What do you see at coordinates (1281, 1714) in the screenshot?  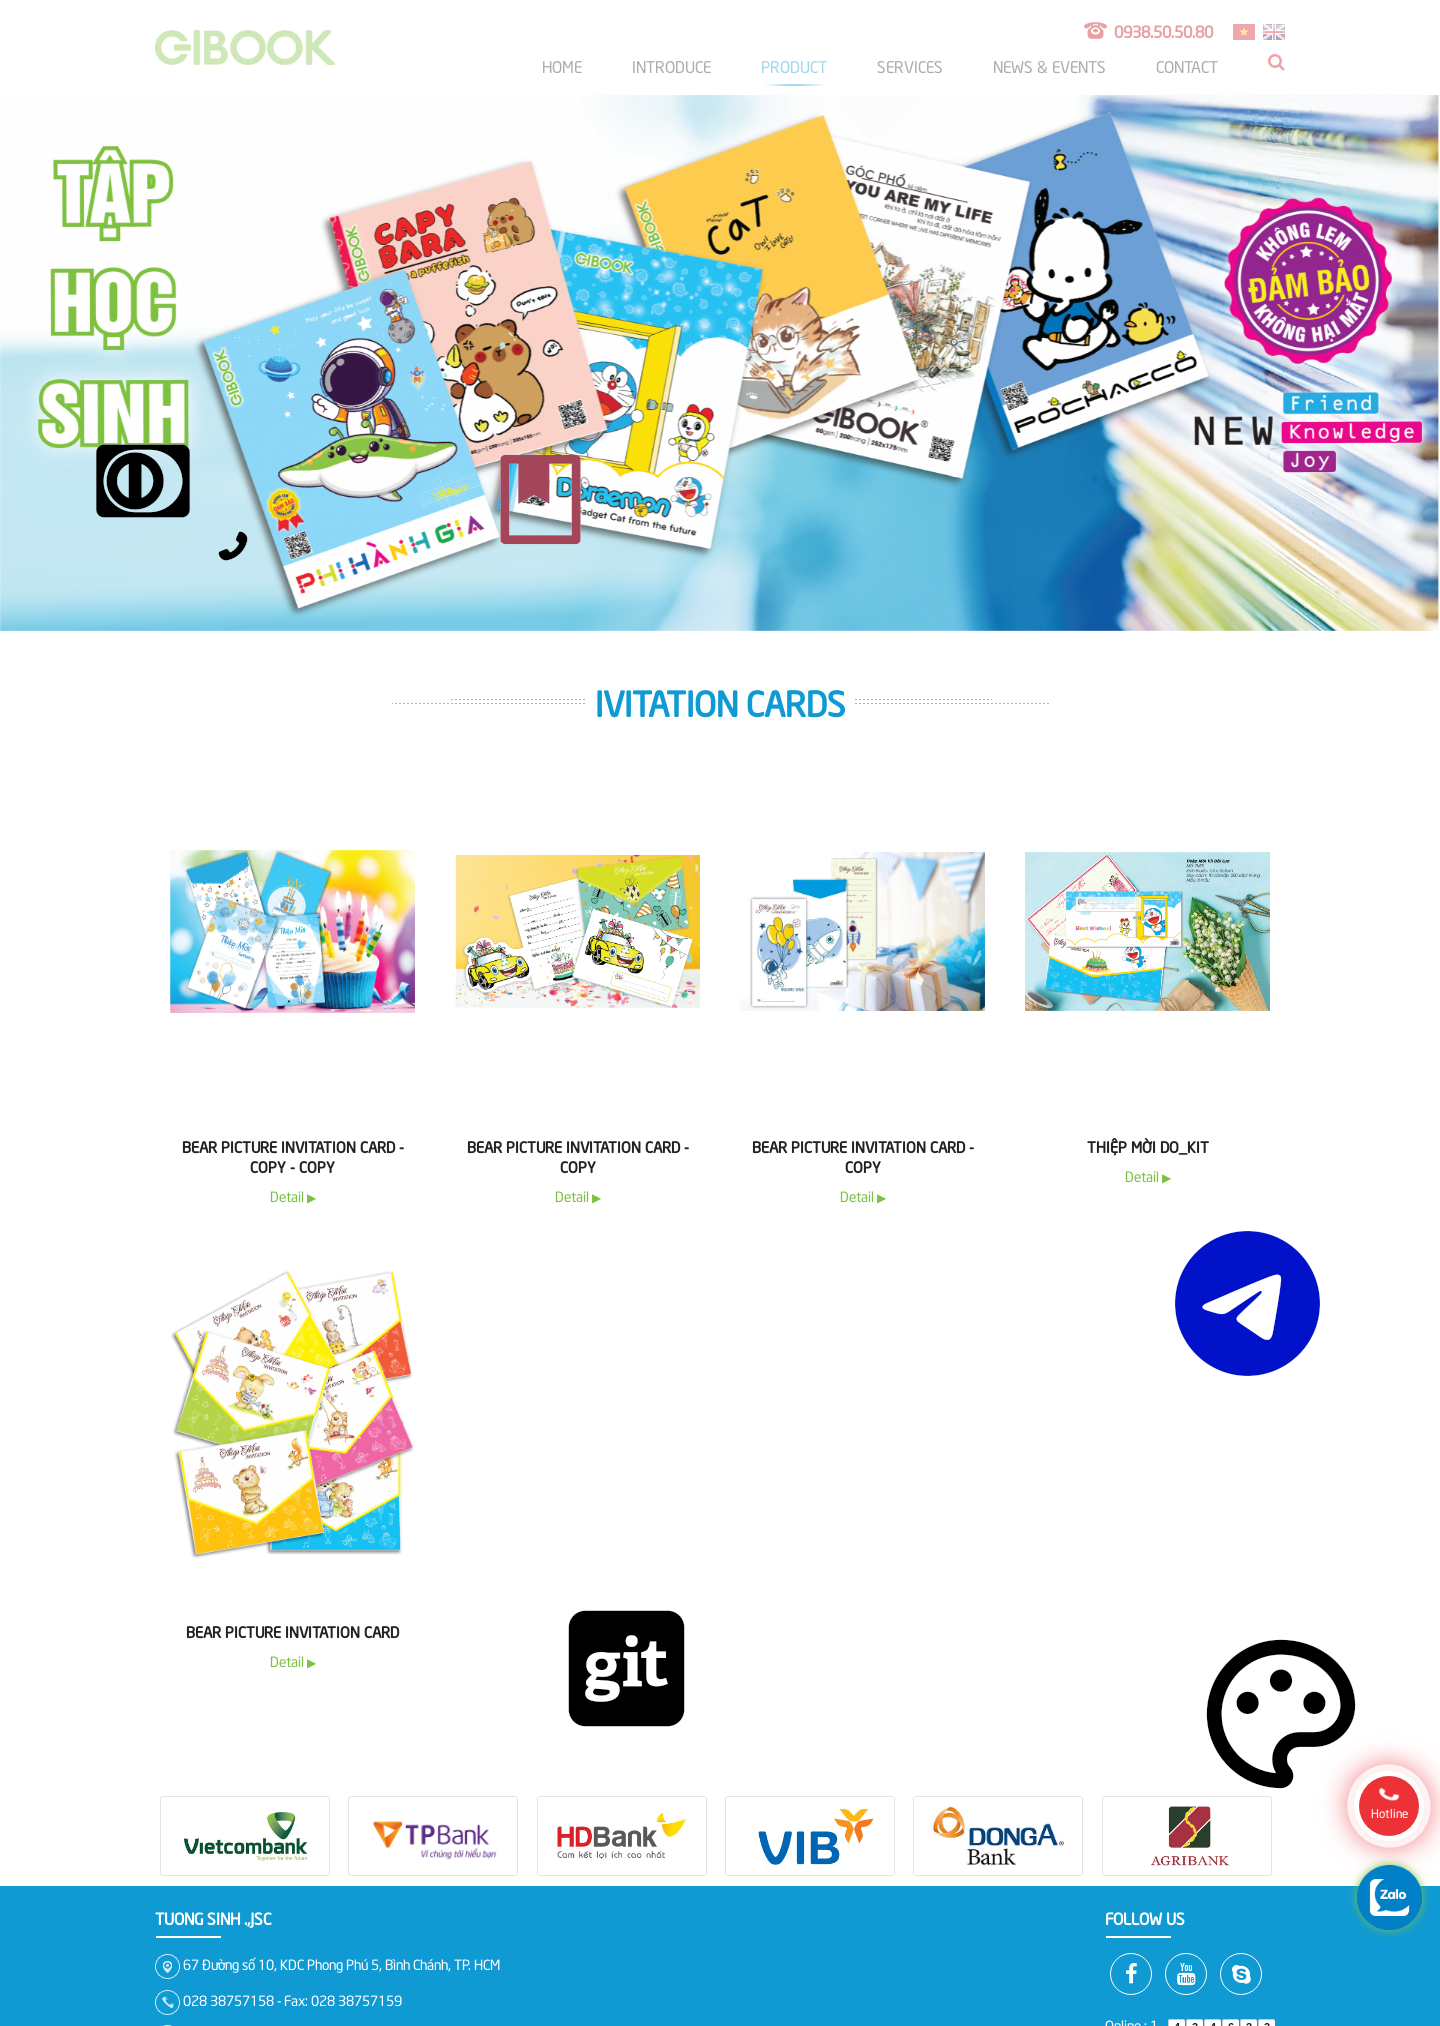 I see `access color or theme customization options` at bounding box center [1281, 1714].